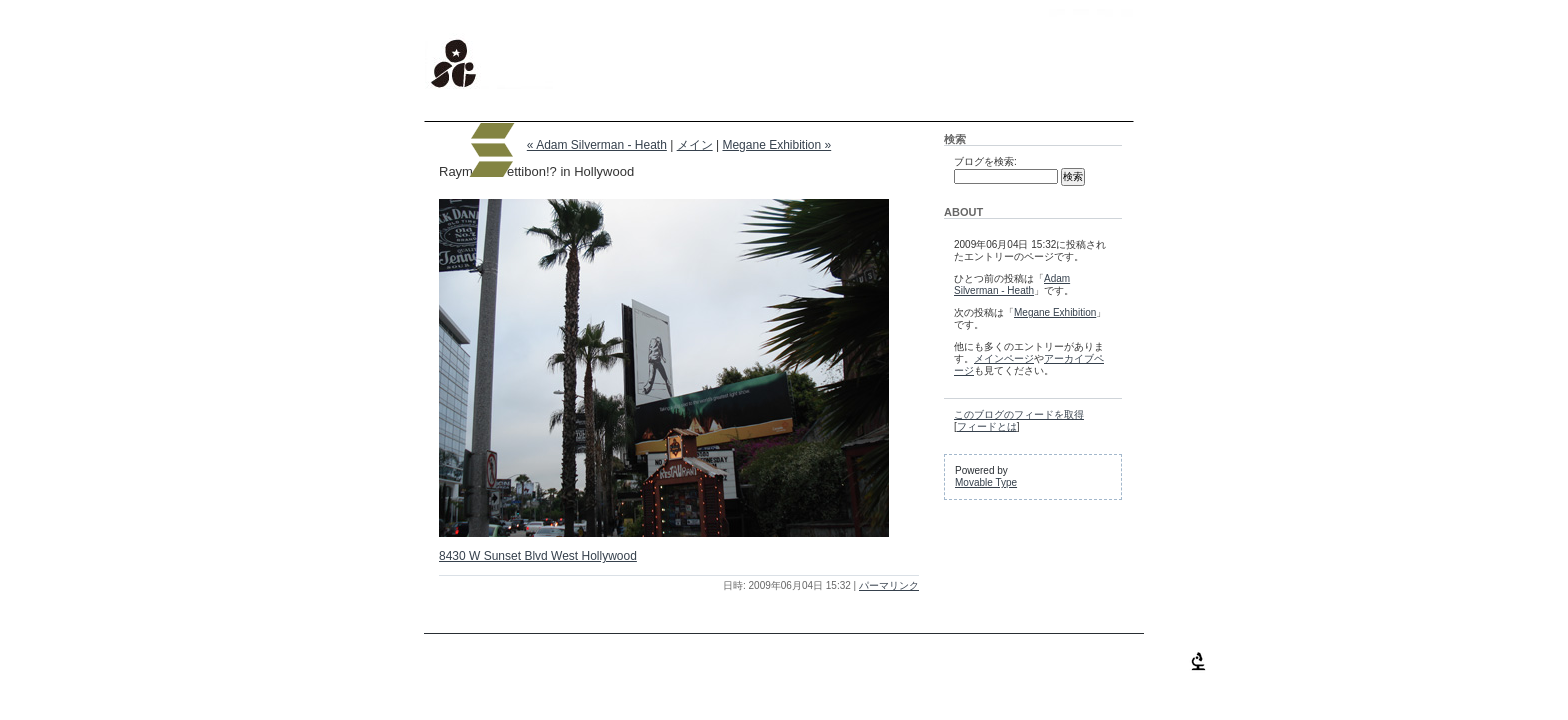 This screenshot has height=720, width=1568. What do you see at coordinates (1198, 661) in the screenshot?
I see `access biotech or laboratory features` at bounding box center [1198, 661].